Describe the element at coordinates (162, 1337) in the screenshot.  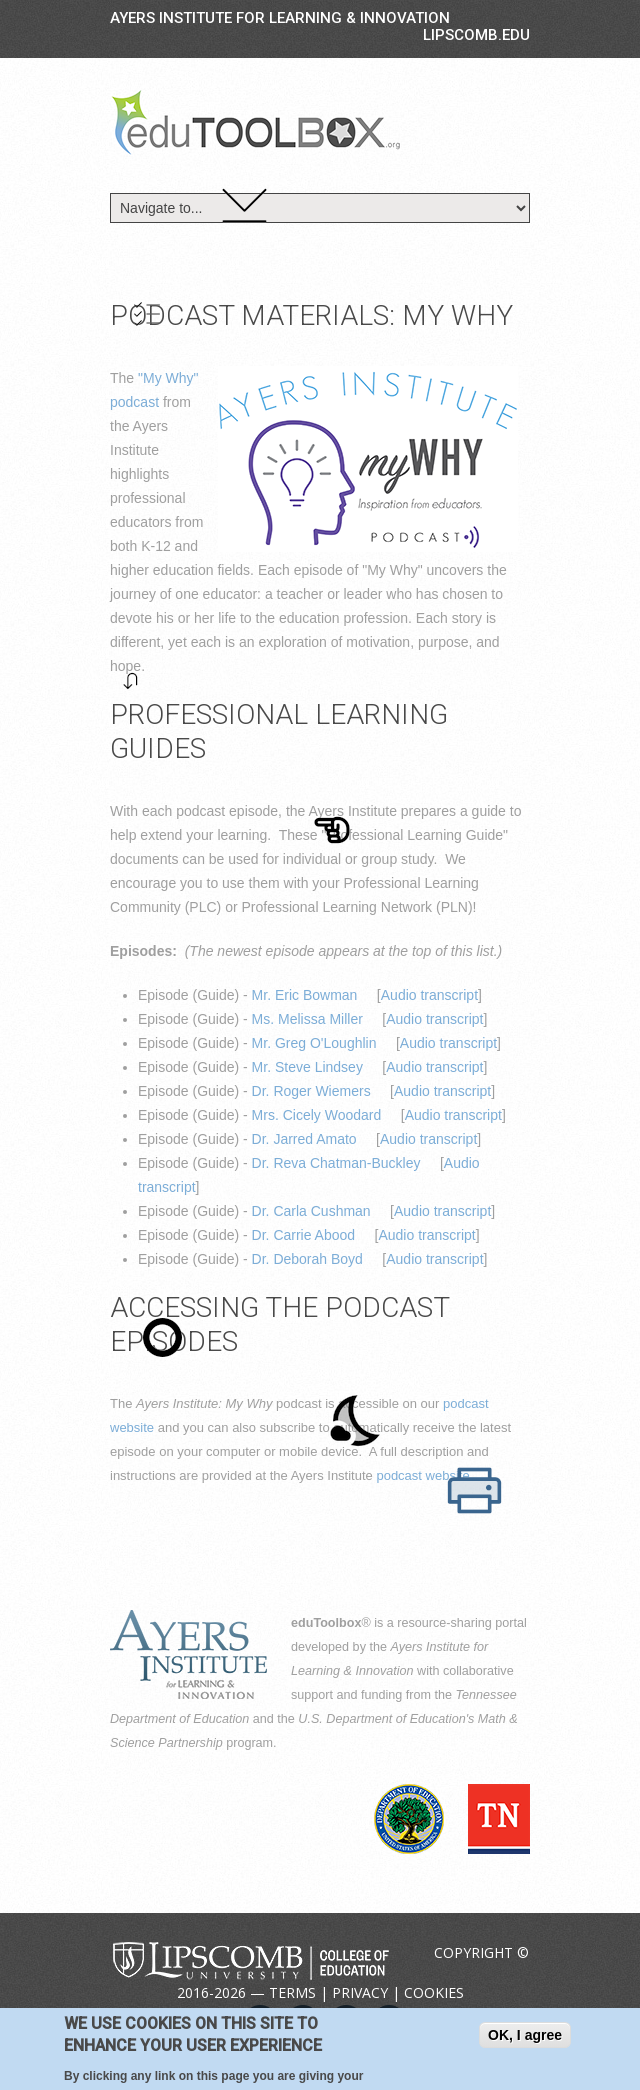
I see `indicates gender-neutral or unspecified gender option` at that location.